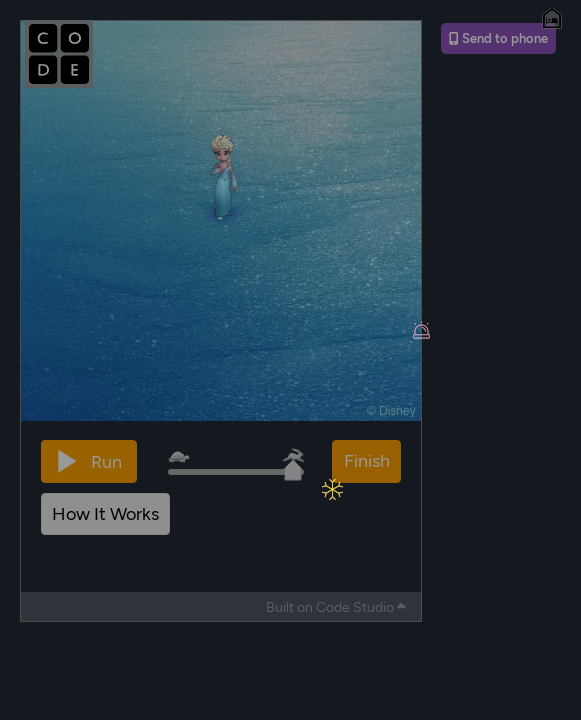 The height and width of the screenshot is (720, 581). I want to click on activate cooling or air conditioning mode, so click(332, 489).